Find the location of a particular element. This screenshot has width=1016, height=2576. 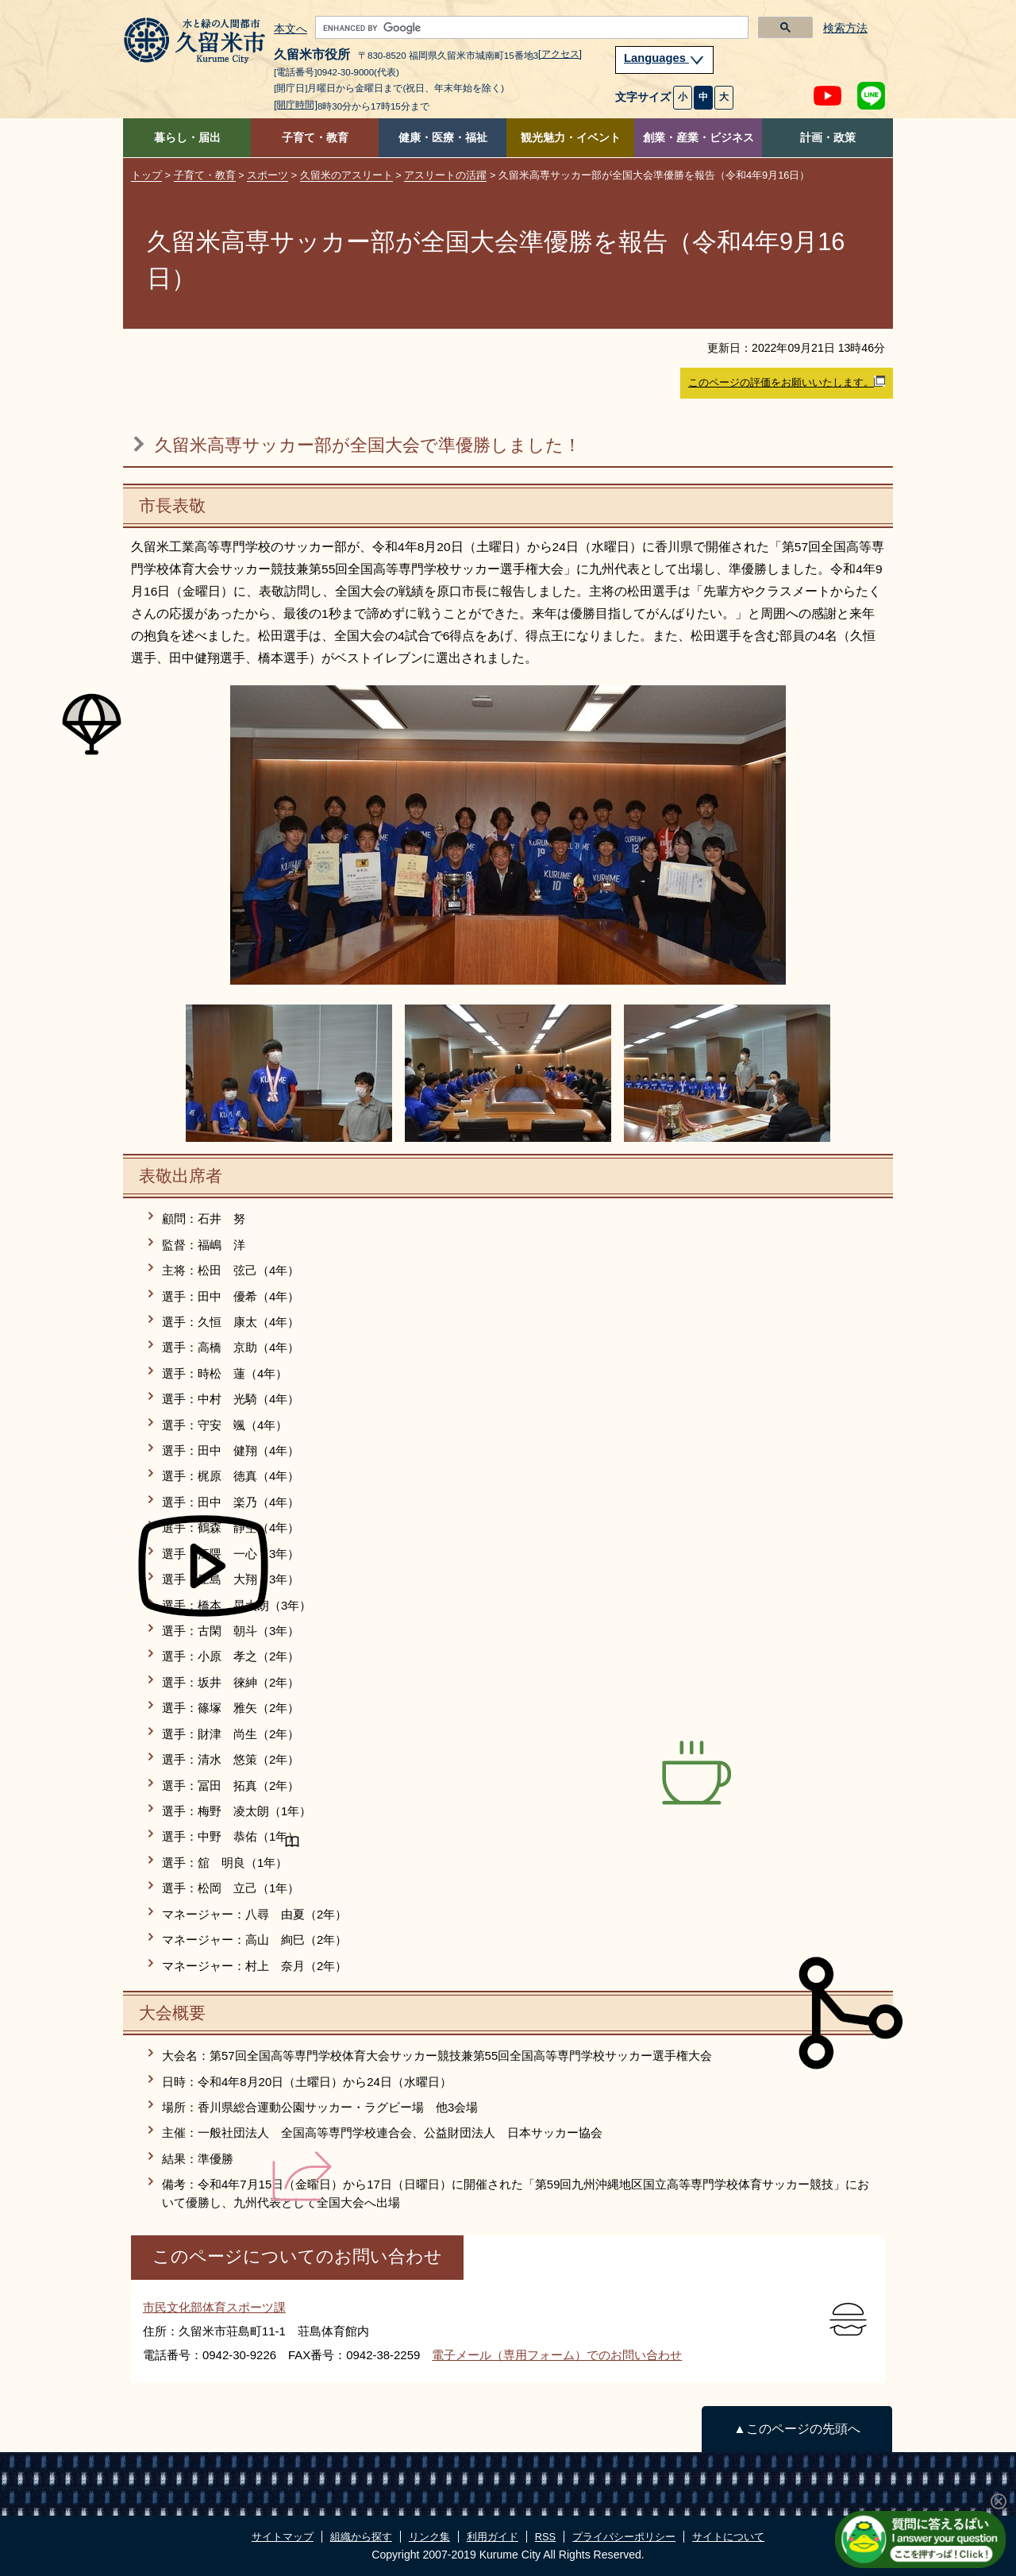

open navigation menu is located at coordinates (848, 2320).